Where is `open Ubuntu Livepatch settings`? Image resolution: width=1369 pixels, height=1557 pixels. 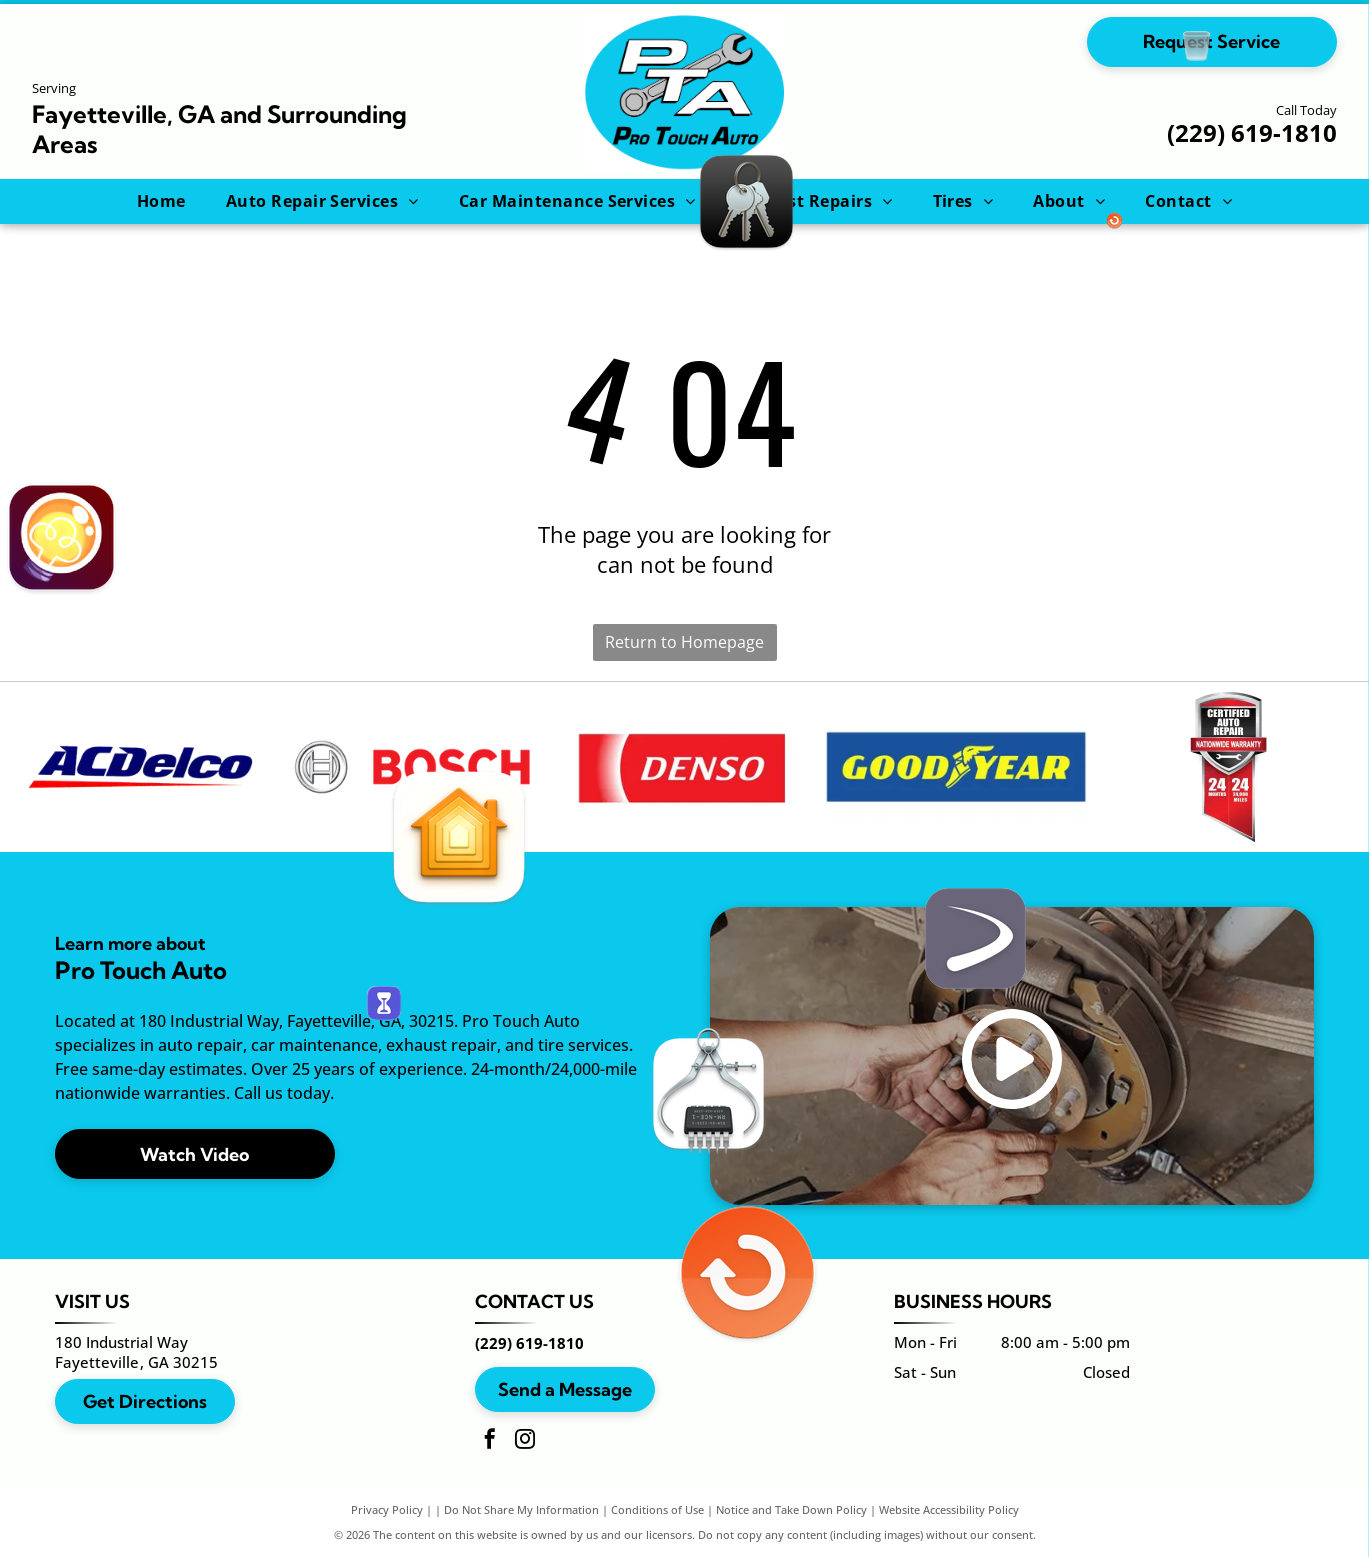 open Ubuntu Livepatch settings is located at coordinates (747, 1272).